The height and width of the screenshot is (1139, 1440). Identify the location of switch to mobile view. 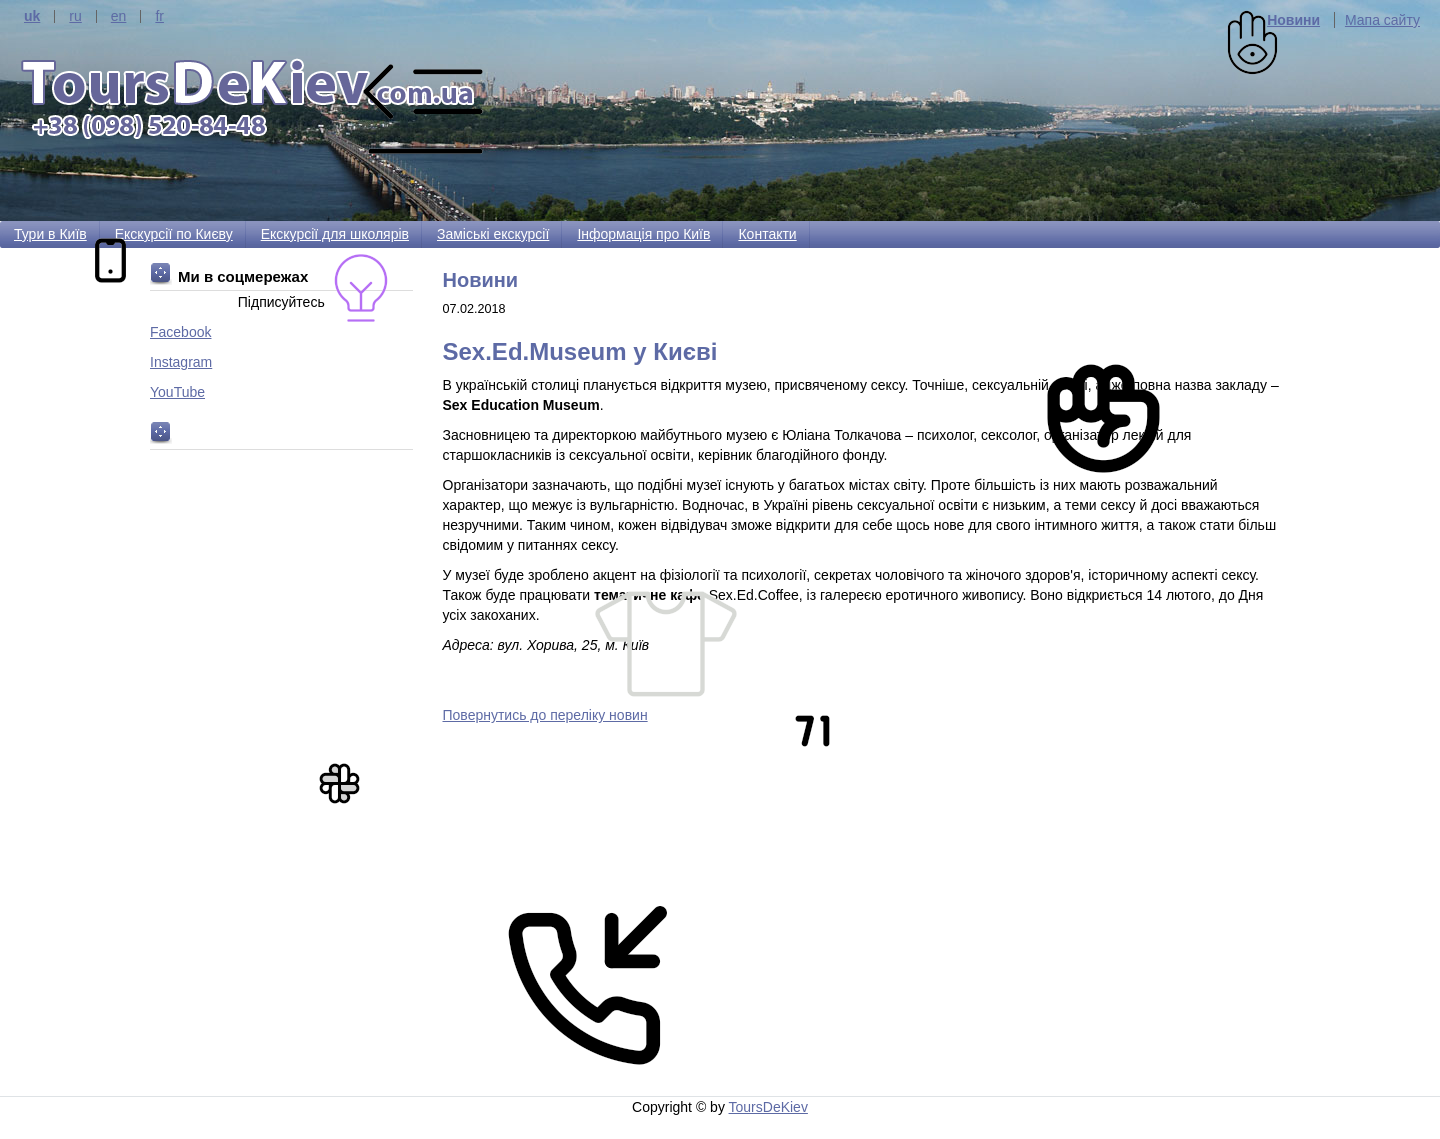
(110, 260).